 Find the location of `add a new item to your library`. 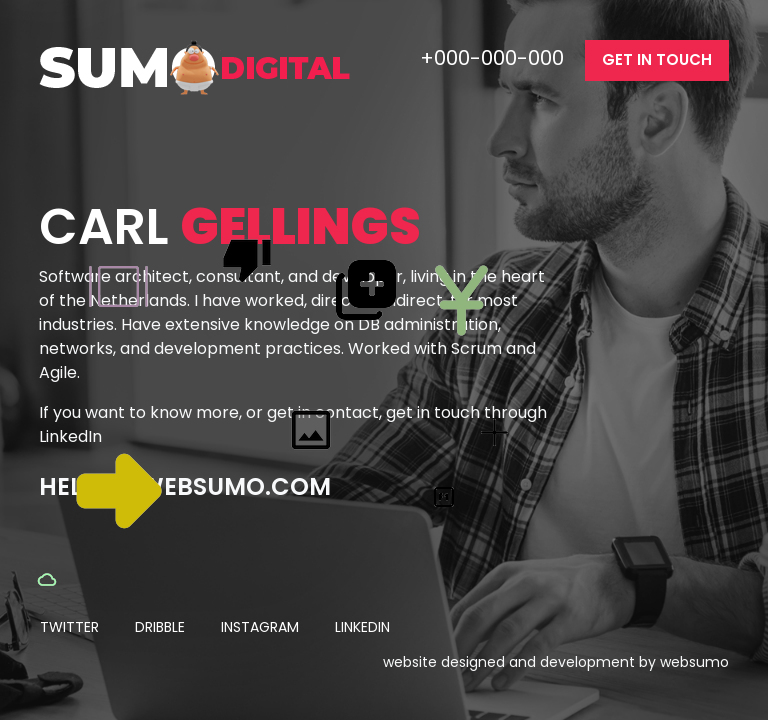

add a new item to your library is located at coordinates (366, 290).